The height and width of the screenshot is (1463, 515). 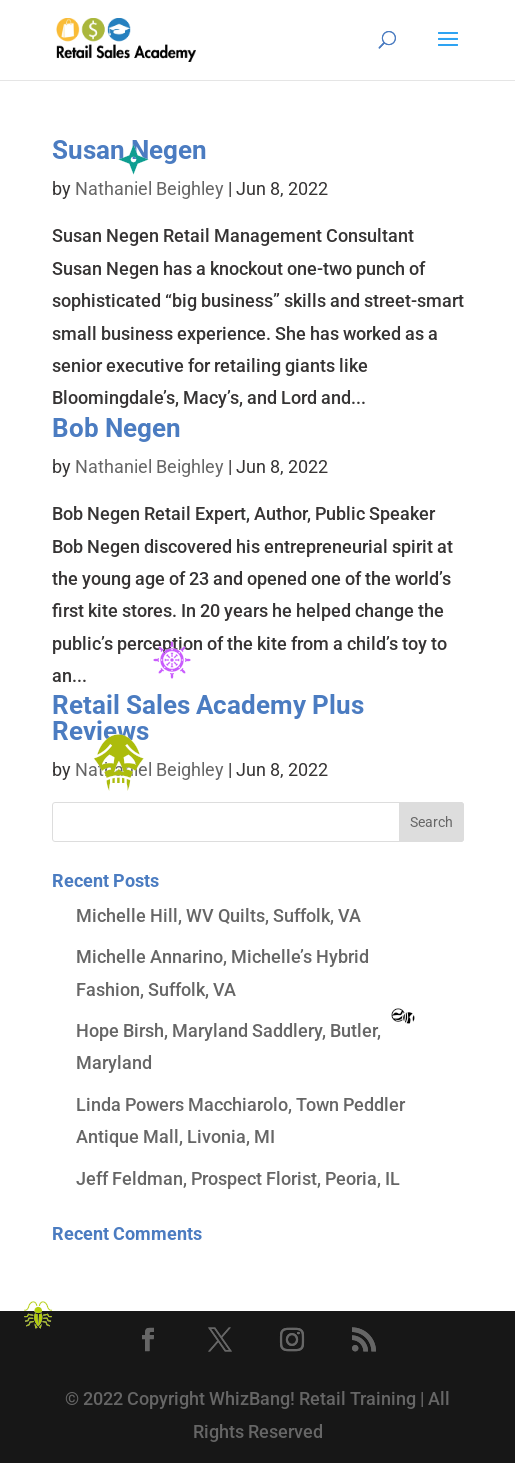 What do you see at coordinates (172, 660) in the screenshot?
I see `navigate to sailing or nautical settings` at bounding box center [172, 660].